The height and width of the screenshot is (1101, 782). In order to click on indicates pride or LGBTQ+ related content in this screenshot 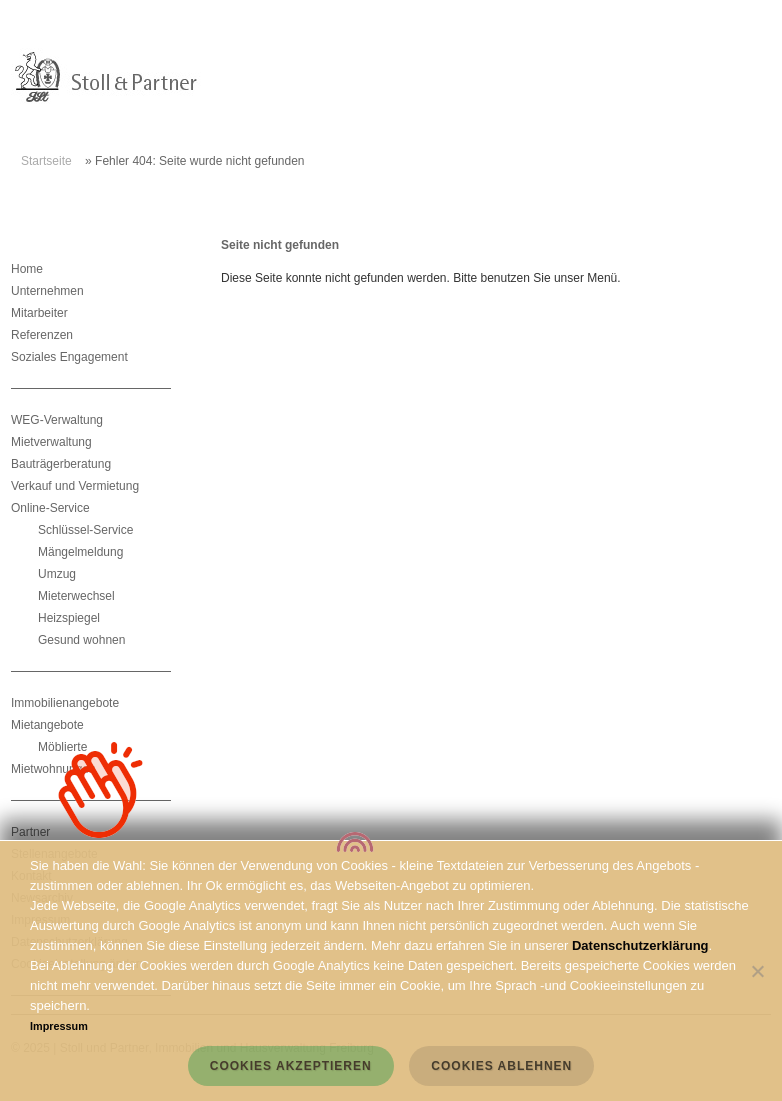, I will do `click(355, 842)`.